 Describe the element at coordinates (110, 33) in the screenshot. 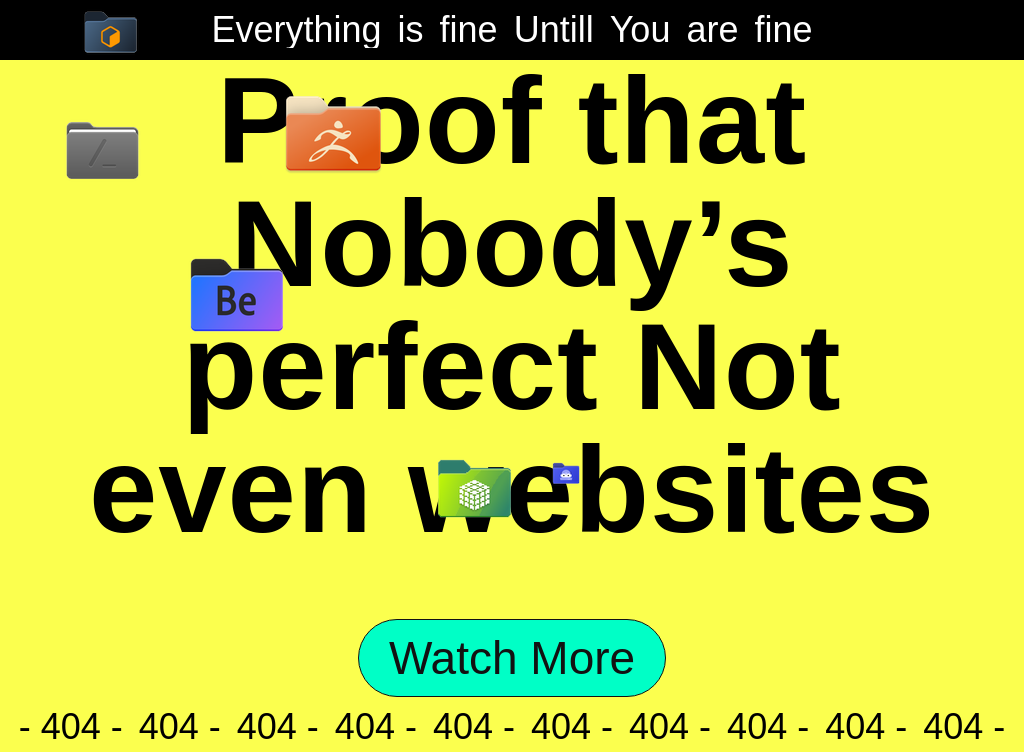

I see `open amazon thinkbox project files` at that location.